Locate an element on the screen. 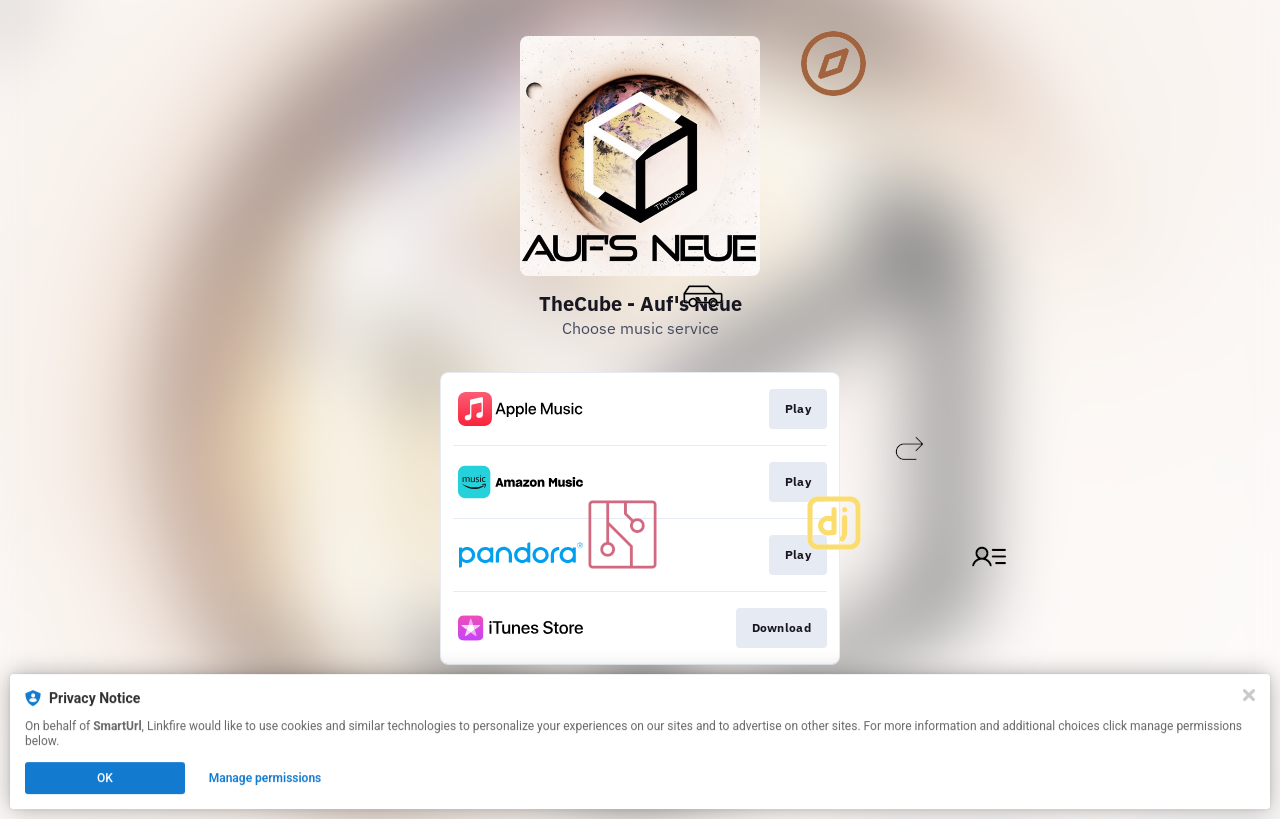  redo or repeat last action is located at coordinates (909, 449).